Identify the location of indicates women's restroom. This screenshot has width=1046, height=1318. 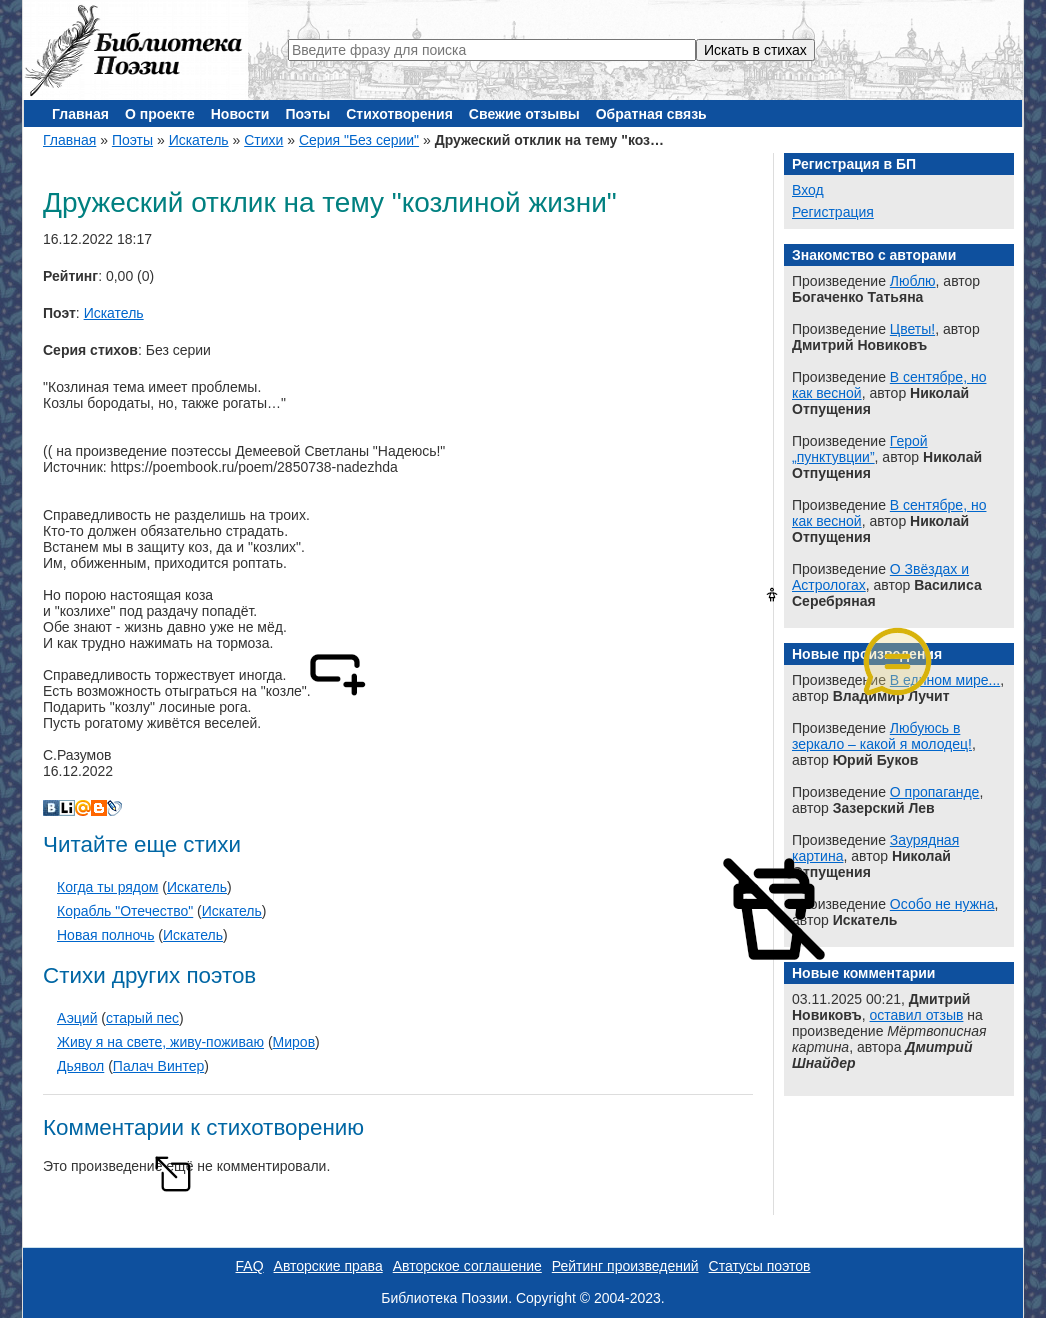
(772, 595).